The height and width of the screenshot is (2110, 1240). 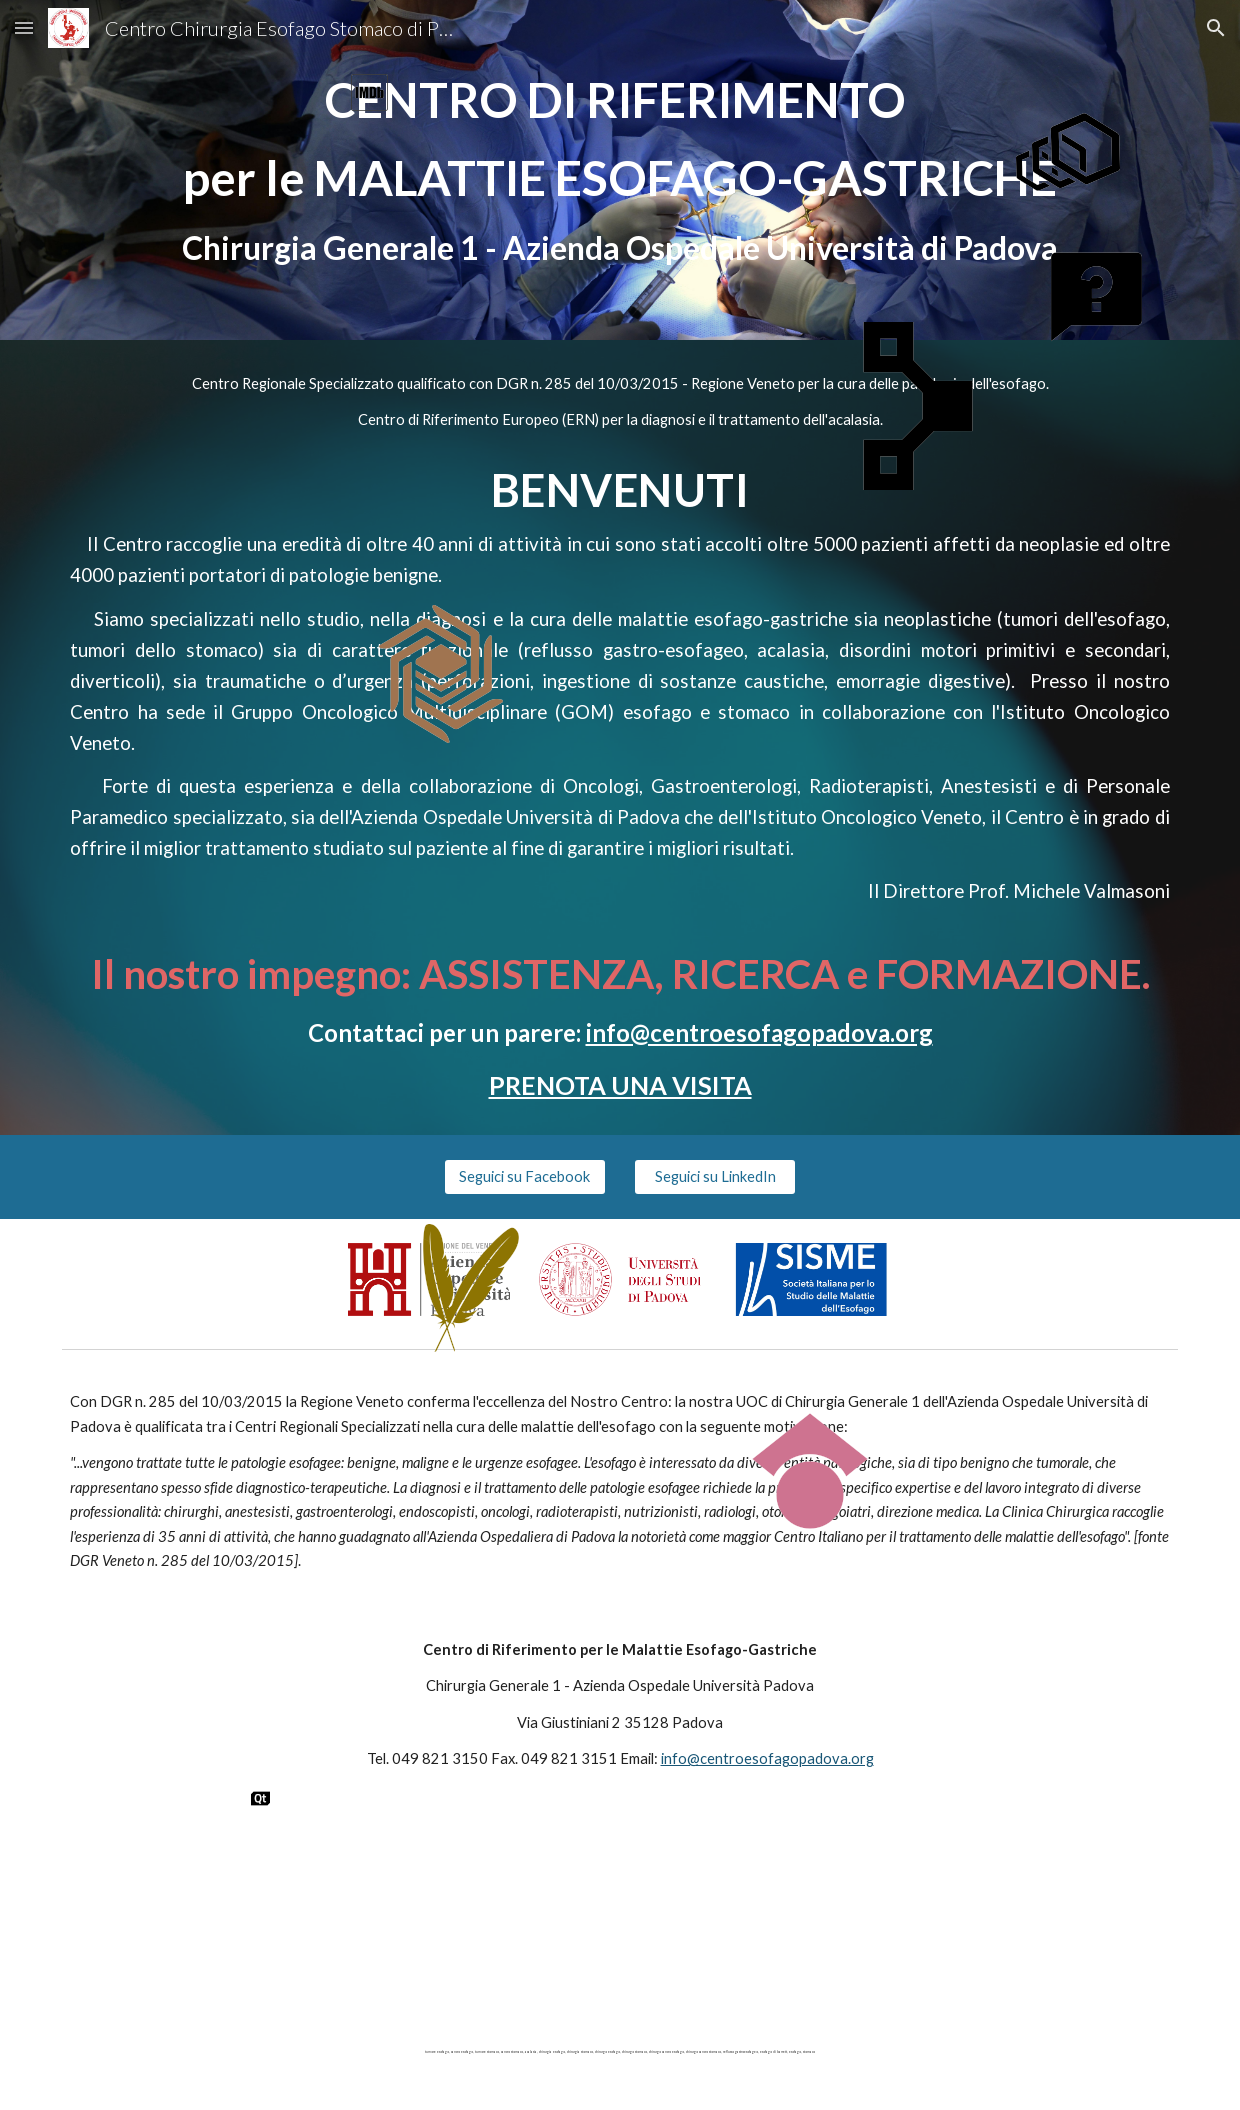 I want to click on visit IMDb website or app, so click(x=369, y=92).